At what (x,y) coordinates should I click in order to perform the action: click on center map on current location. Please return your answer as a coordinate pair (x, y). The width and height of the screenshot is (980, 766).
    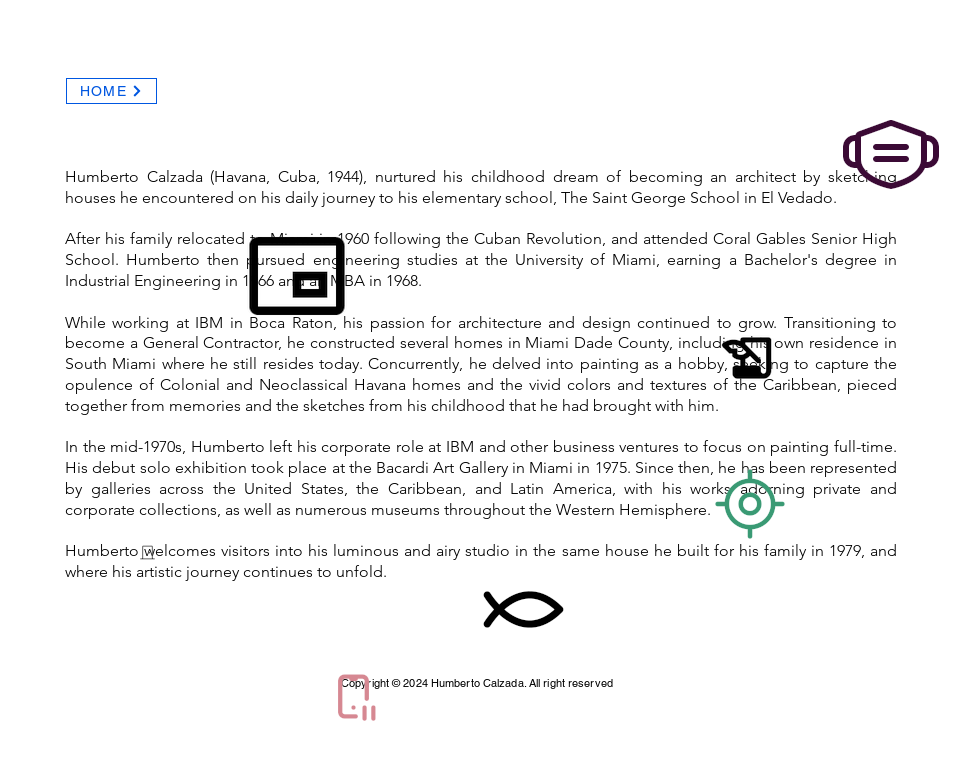
    Looking at the image, I should click on (750, 504).